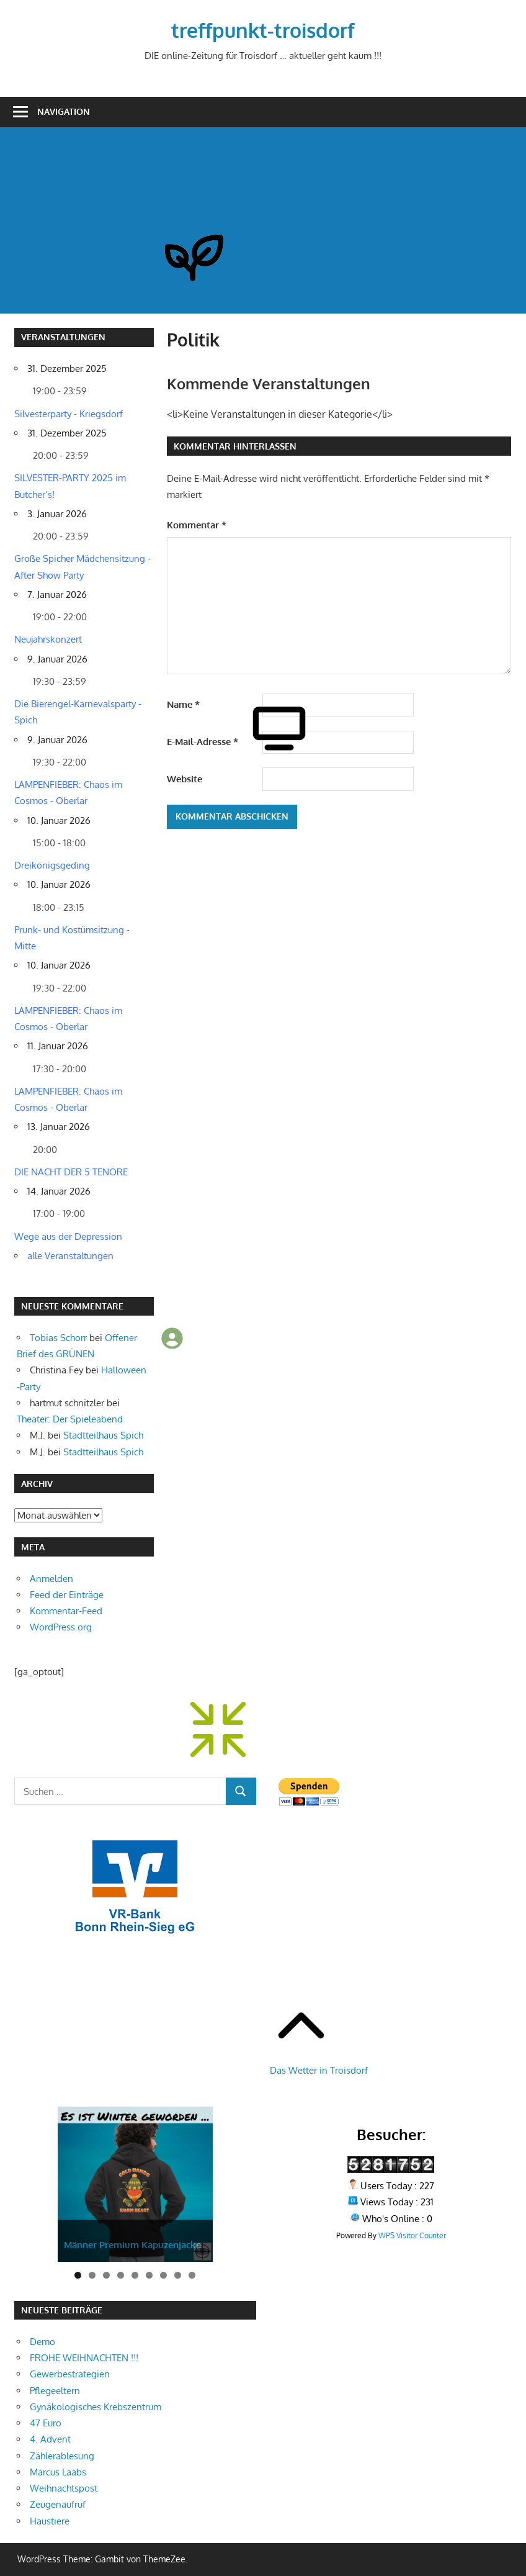  I want to click on exit fullscreen mode, so click(218, 1729).